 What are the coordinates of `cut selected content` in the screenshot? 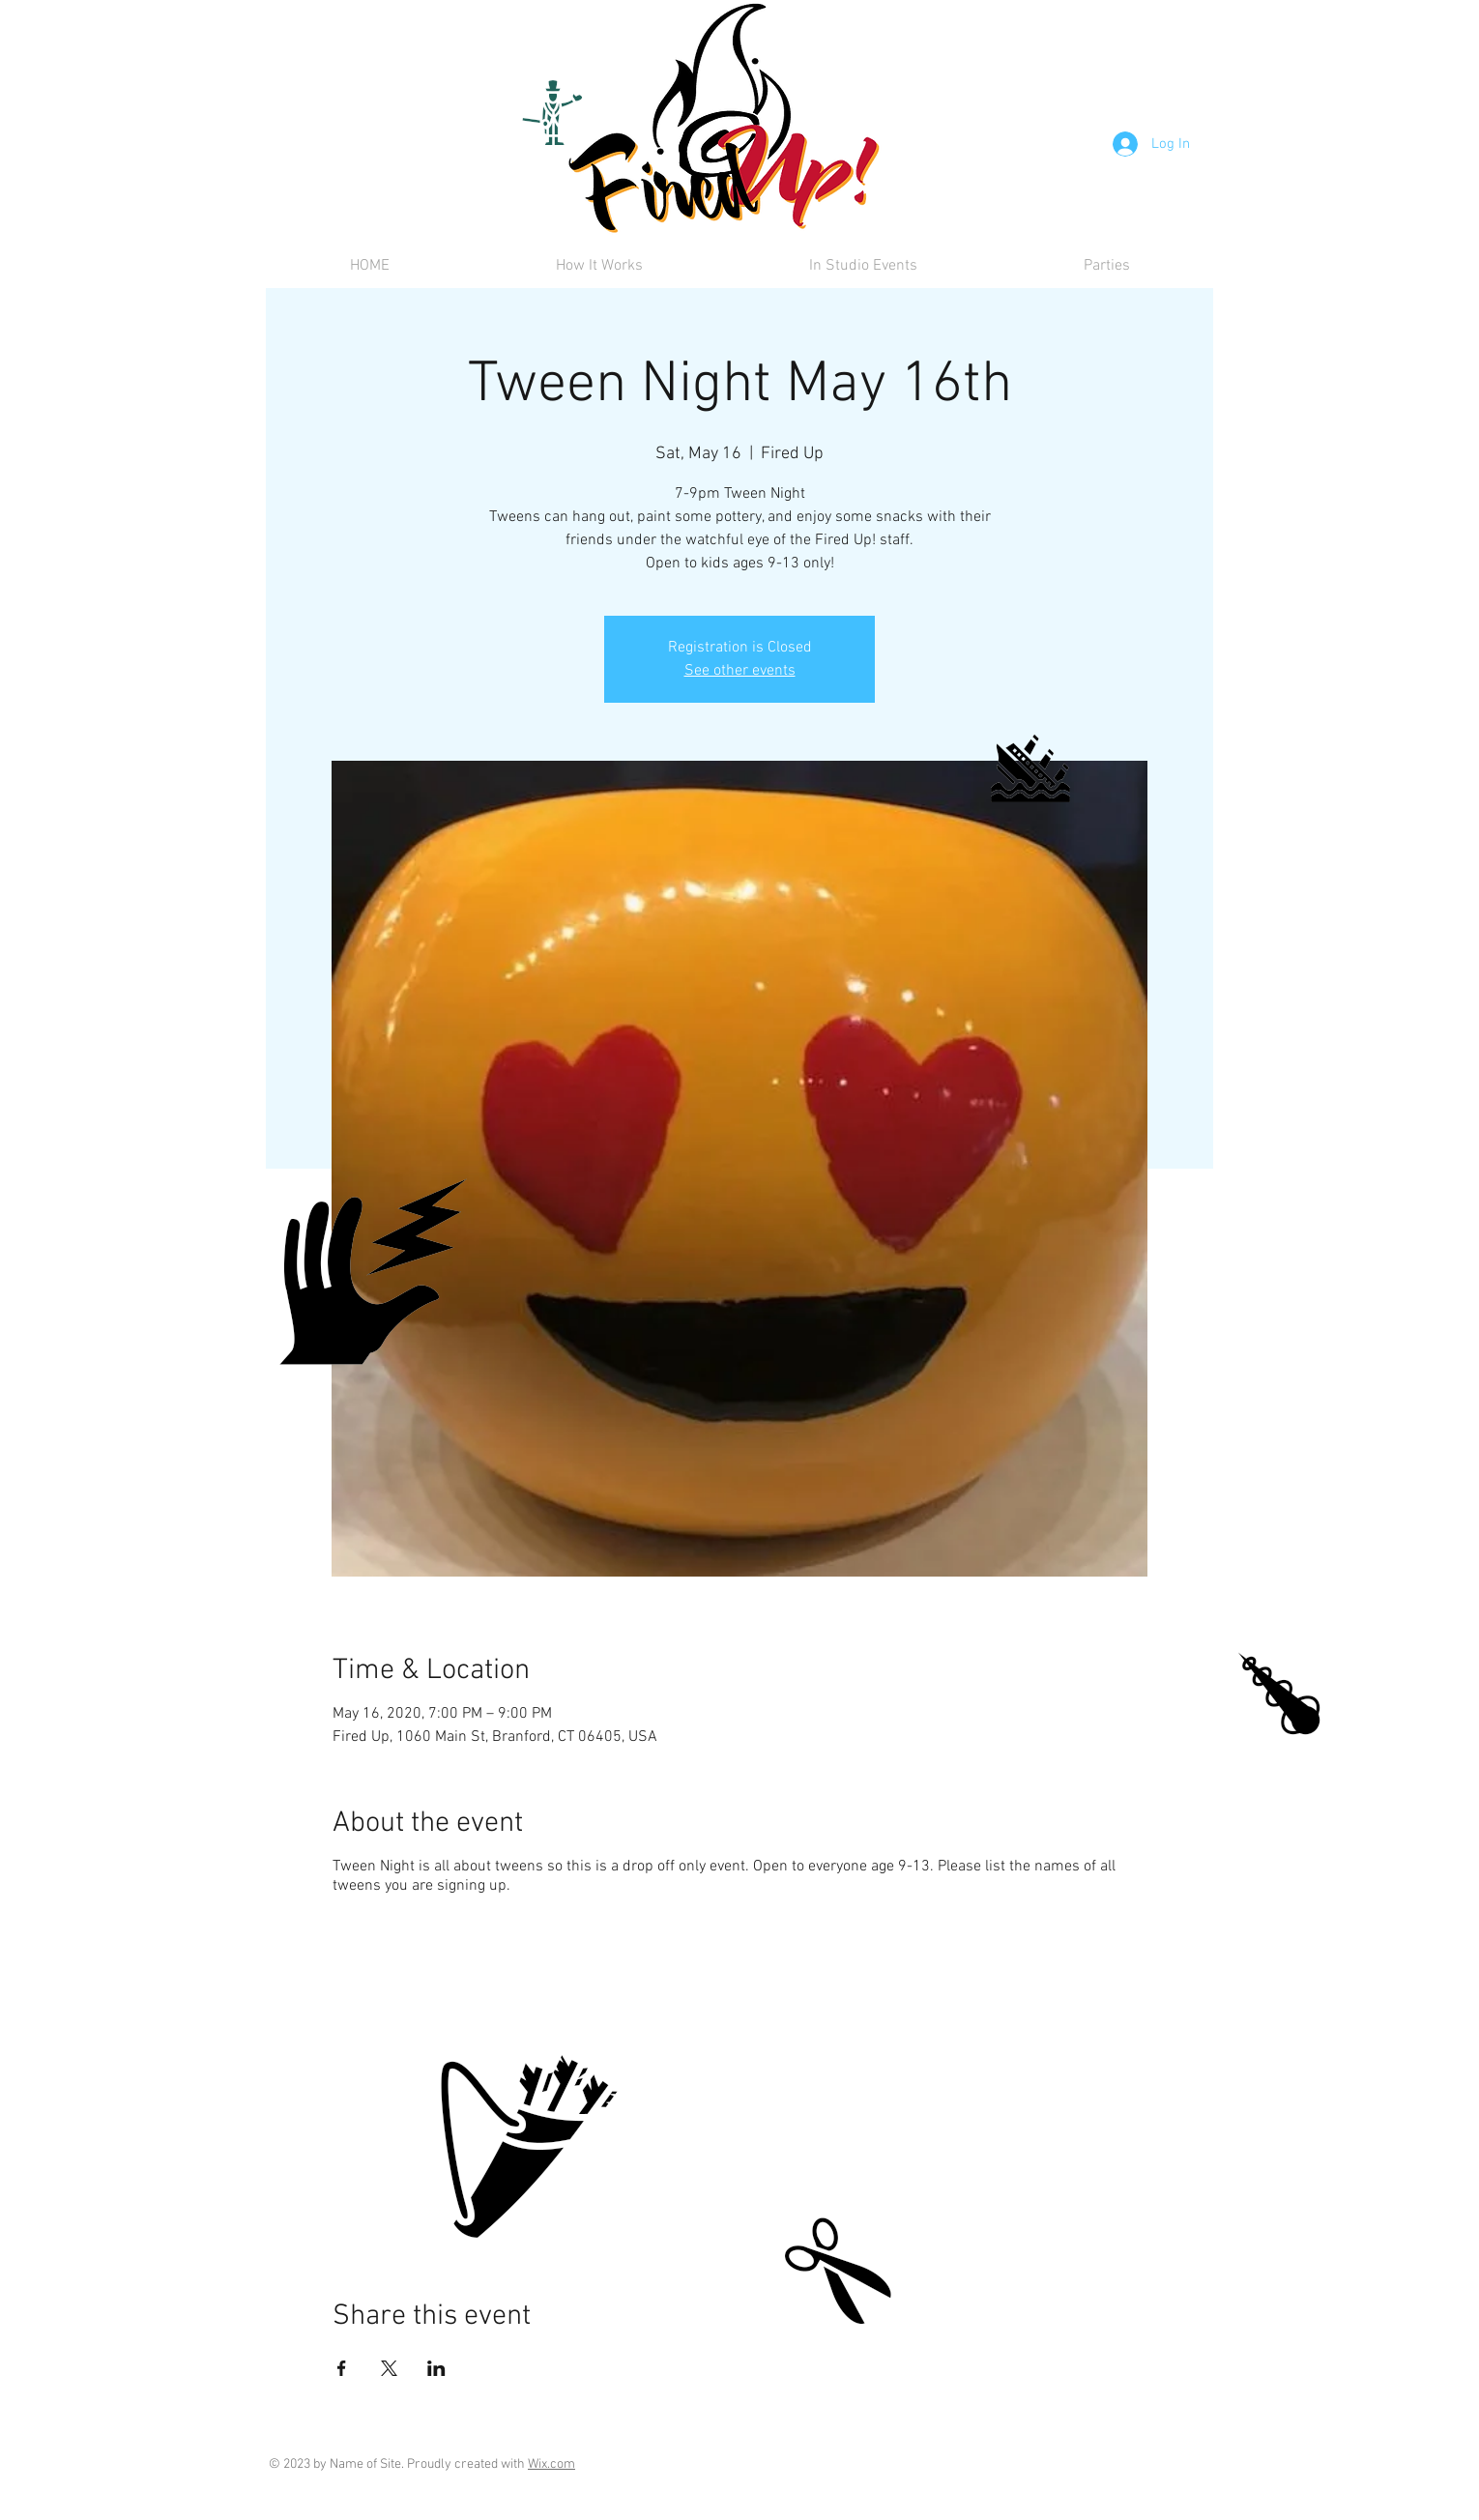 It's located at (838, 2271).